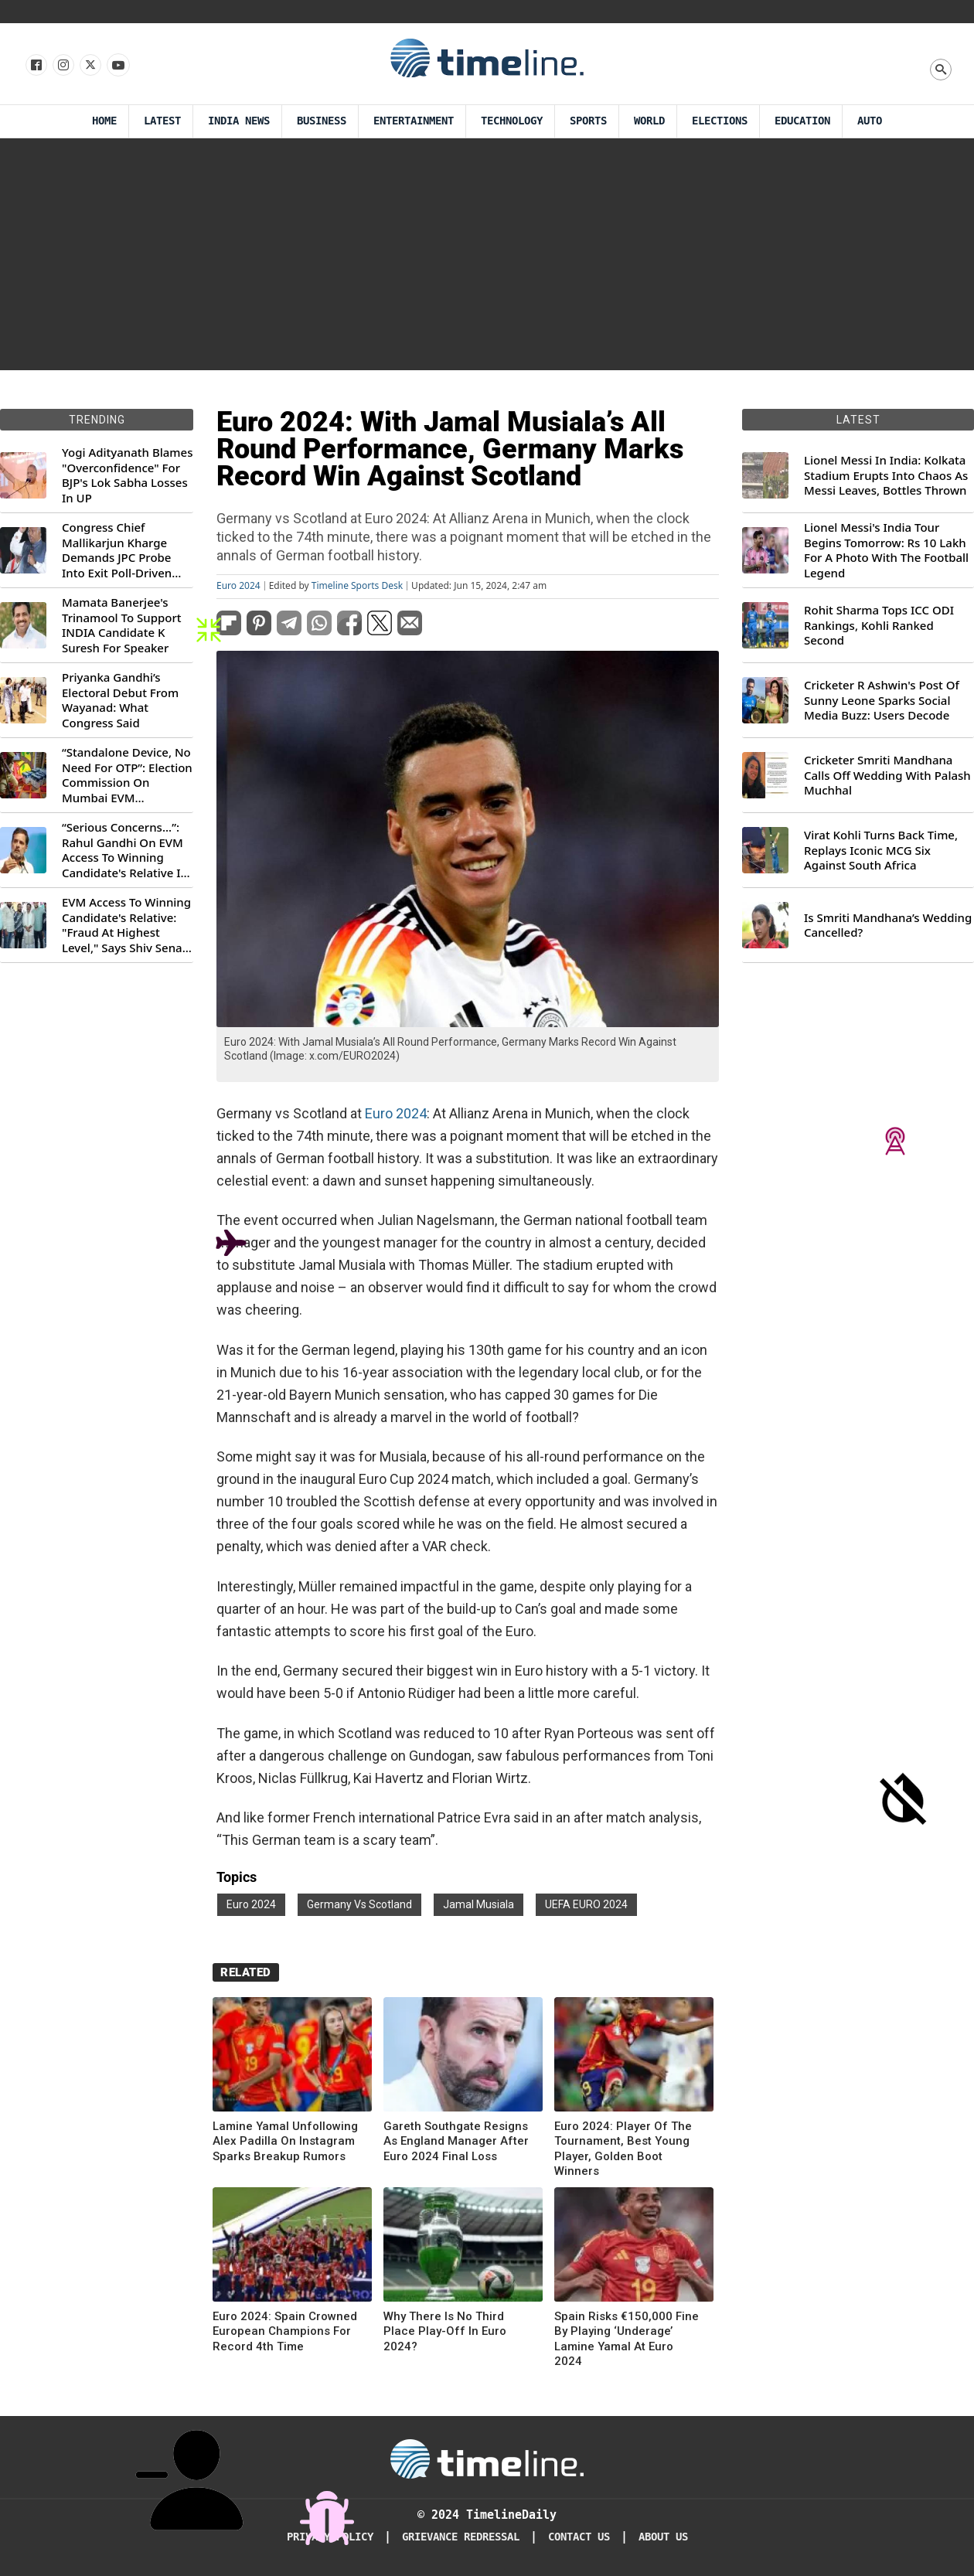 The height and width of the screenshot is (2576, 974). What do you see at coordinates (903, 1798) in the screenshot?
I see `disable color inversion mode` at bounding box center [903, 1798].